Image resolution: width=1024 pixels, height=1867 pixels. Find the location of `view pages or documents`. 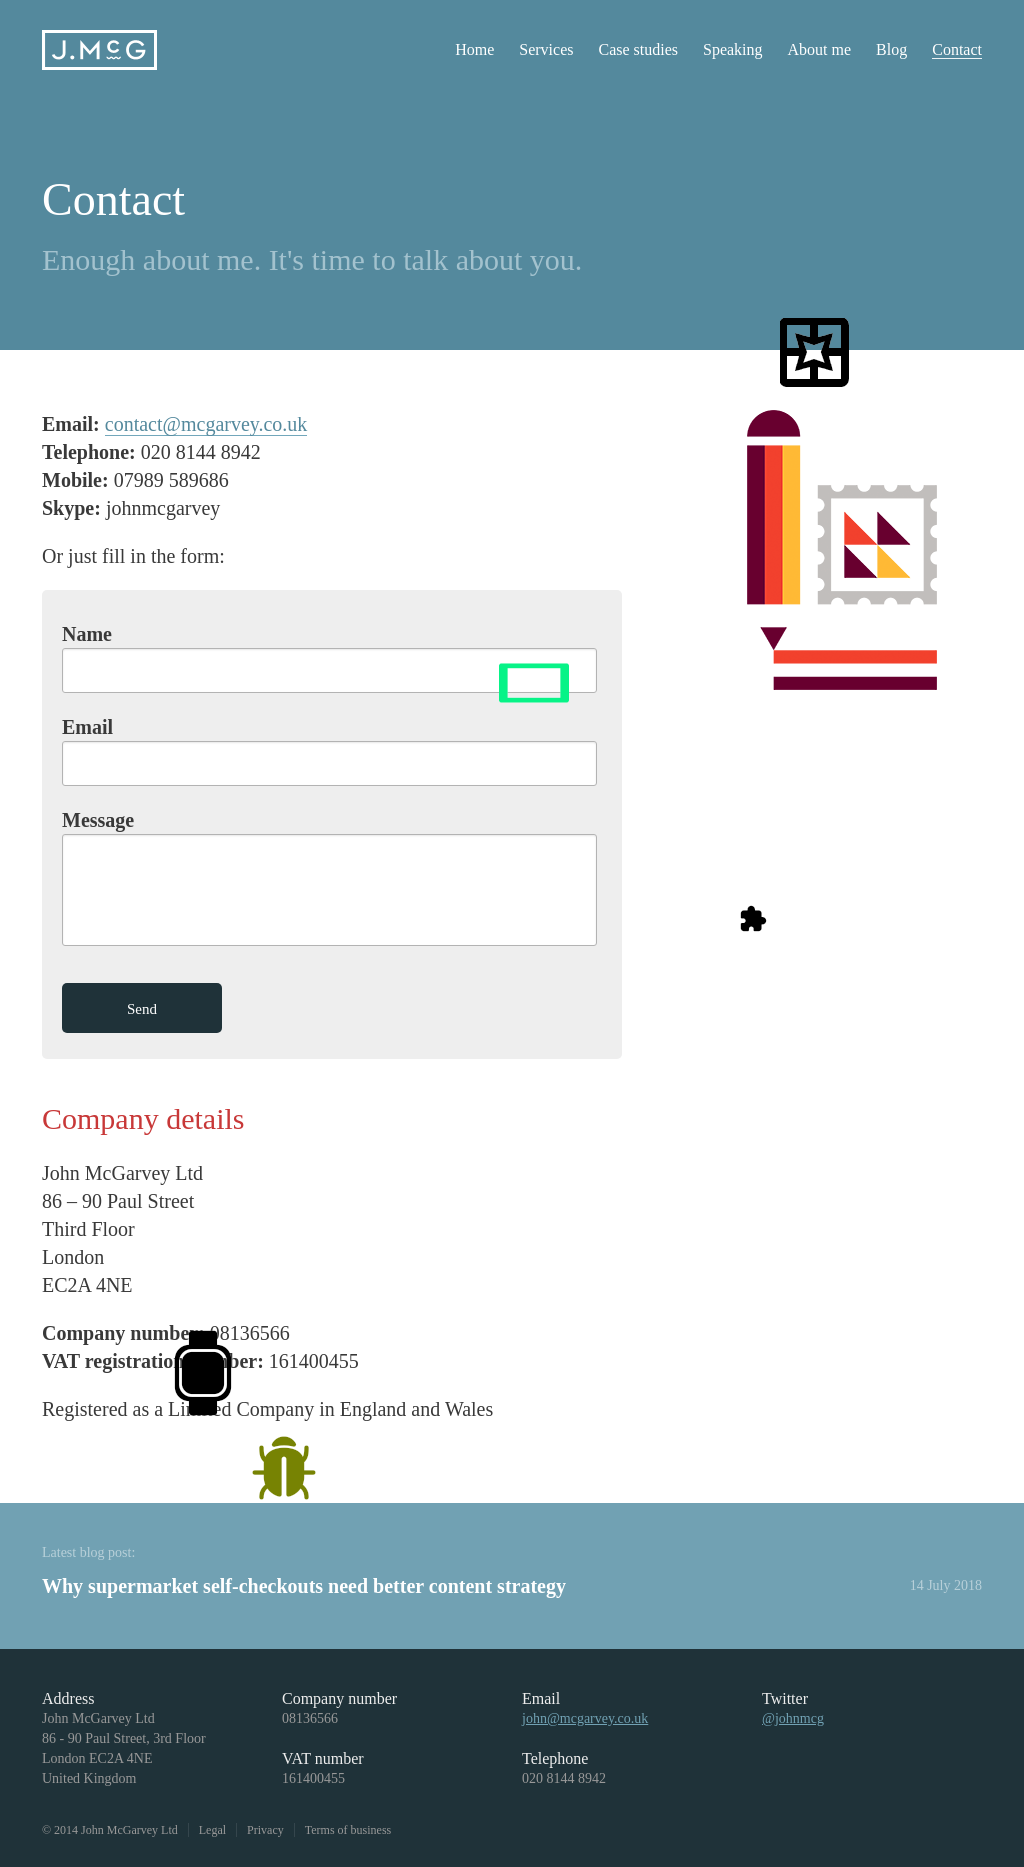

view pages or documents is located at coordinates (814, 352).